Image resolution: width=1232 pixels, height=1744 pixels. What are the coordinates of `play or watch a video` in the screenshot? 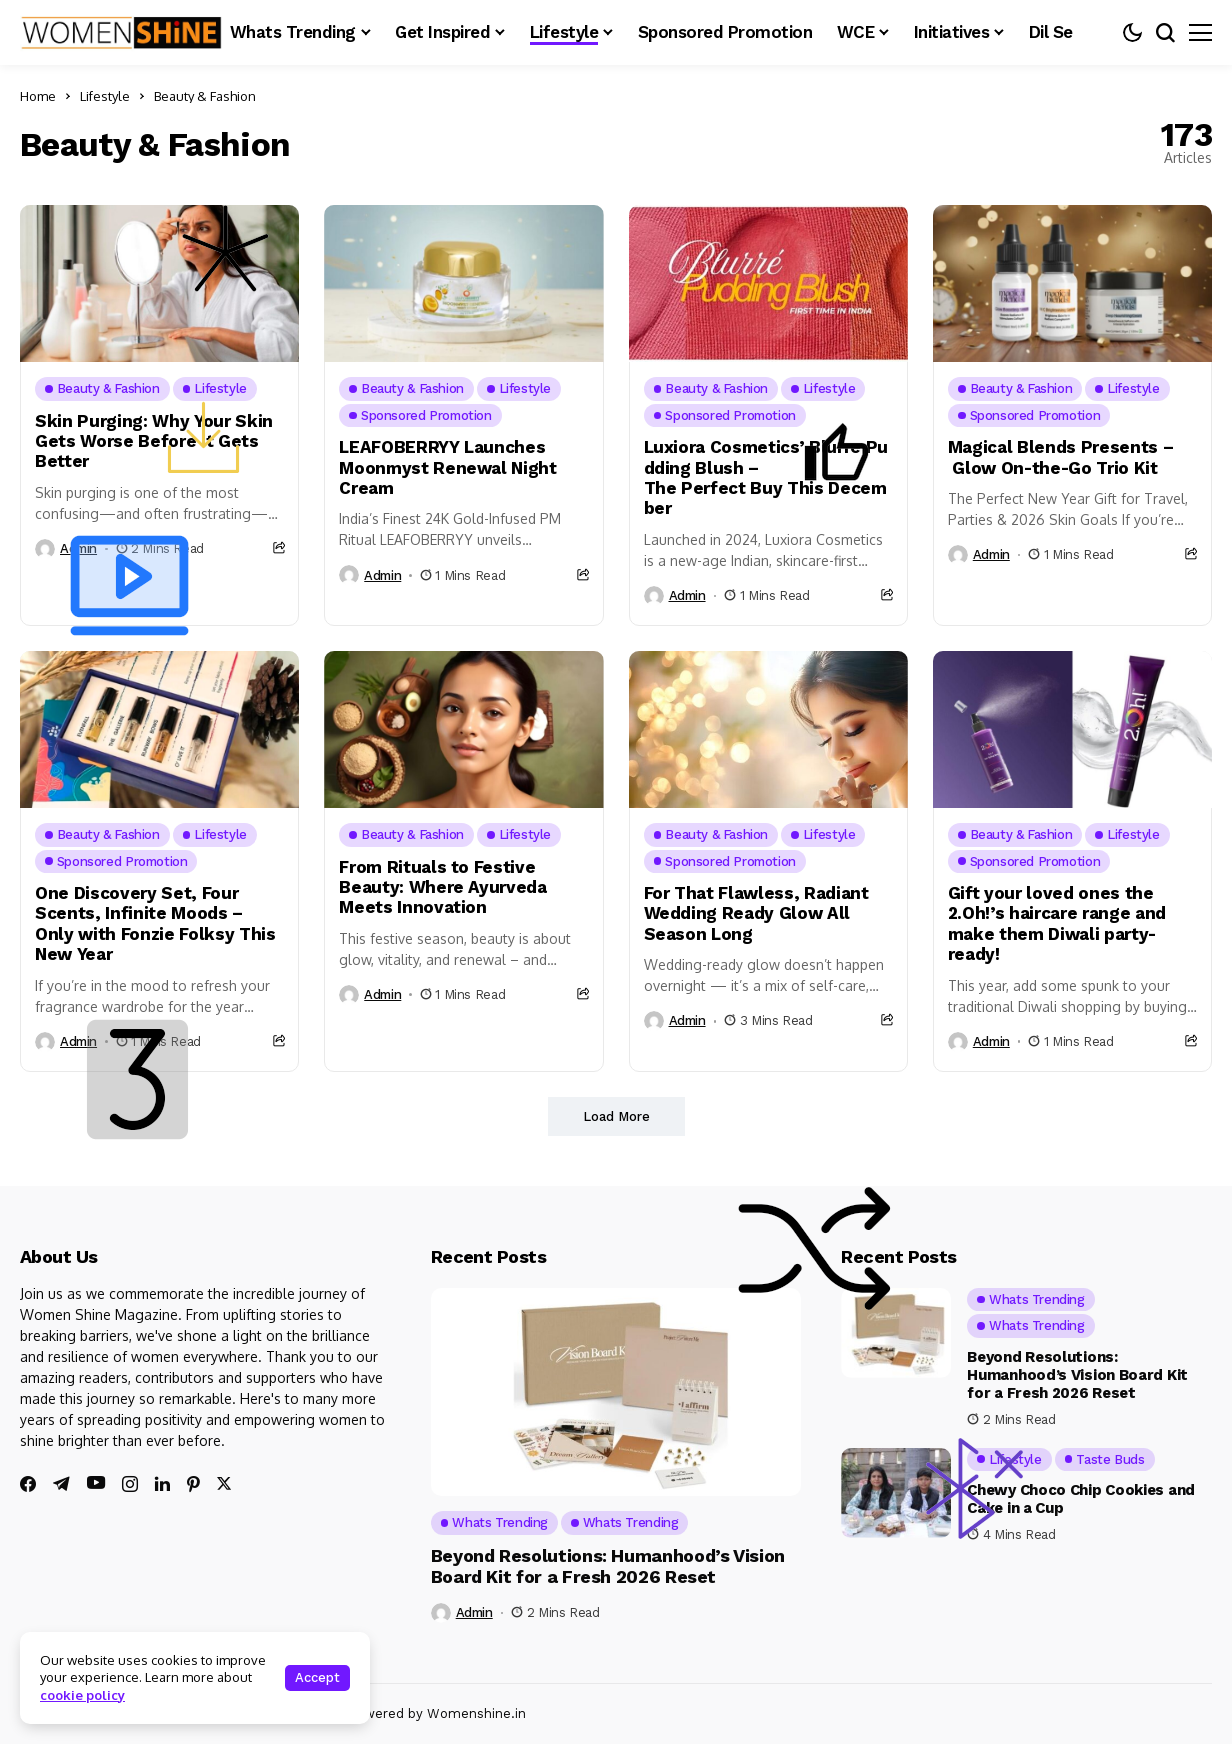 It's located at (129, 585).